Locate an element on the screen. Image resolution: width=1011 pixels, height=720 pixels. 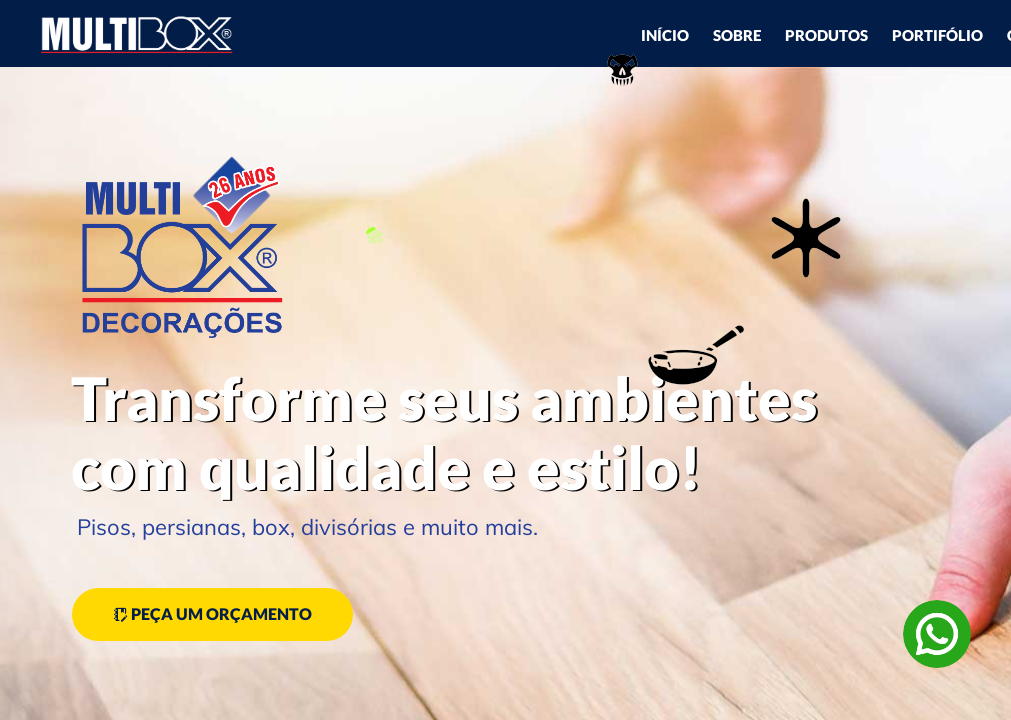
access cooking or stir-fry recipes is located at coordinates (696, 352).